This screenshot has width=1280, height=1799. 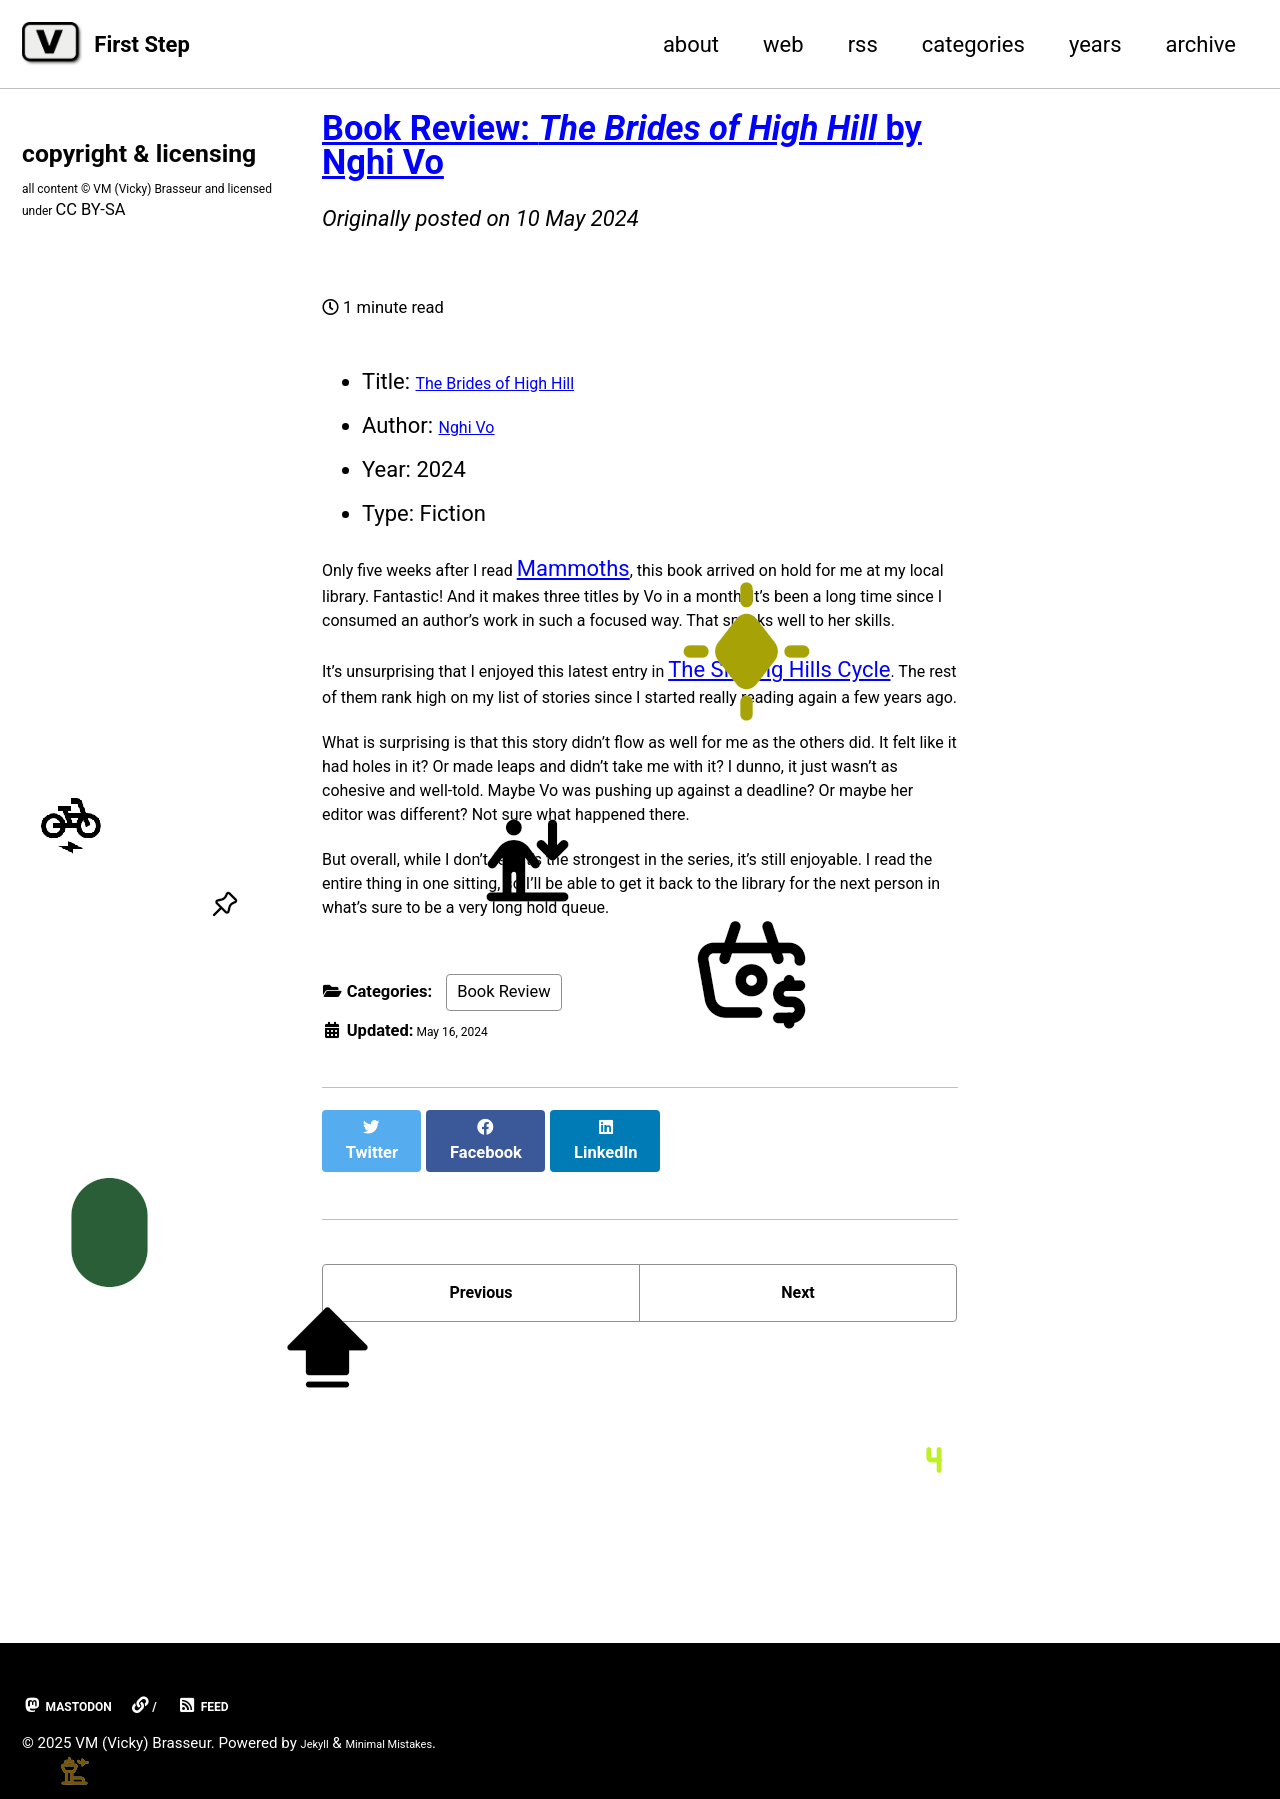 I want to click on upload a file or document, so click(x=327, y=1350).